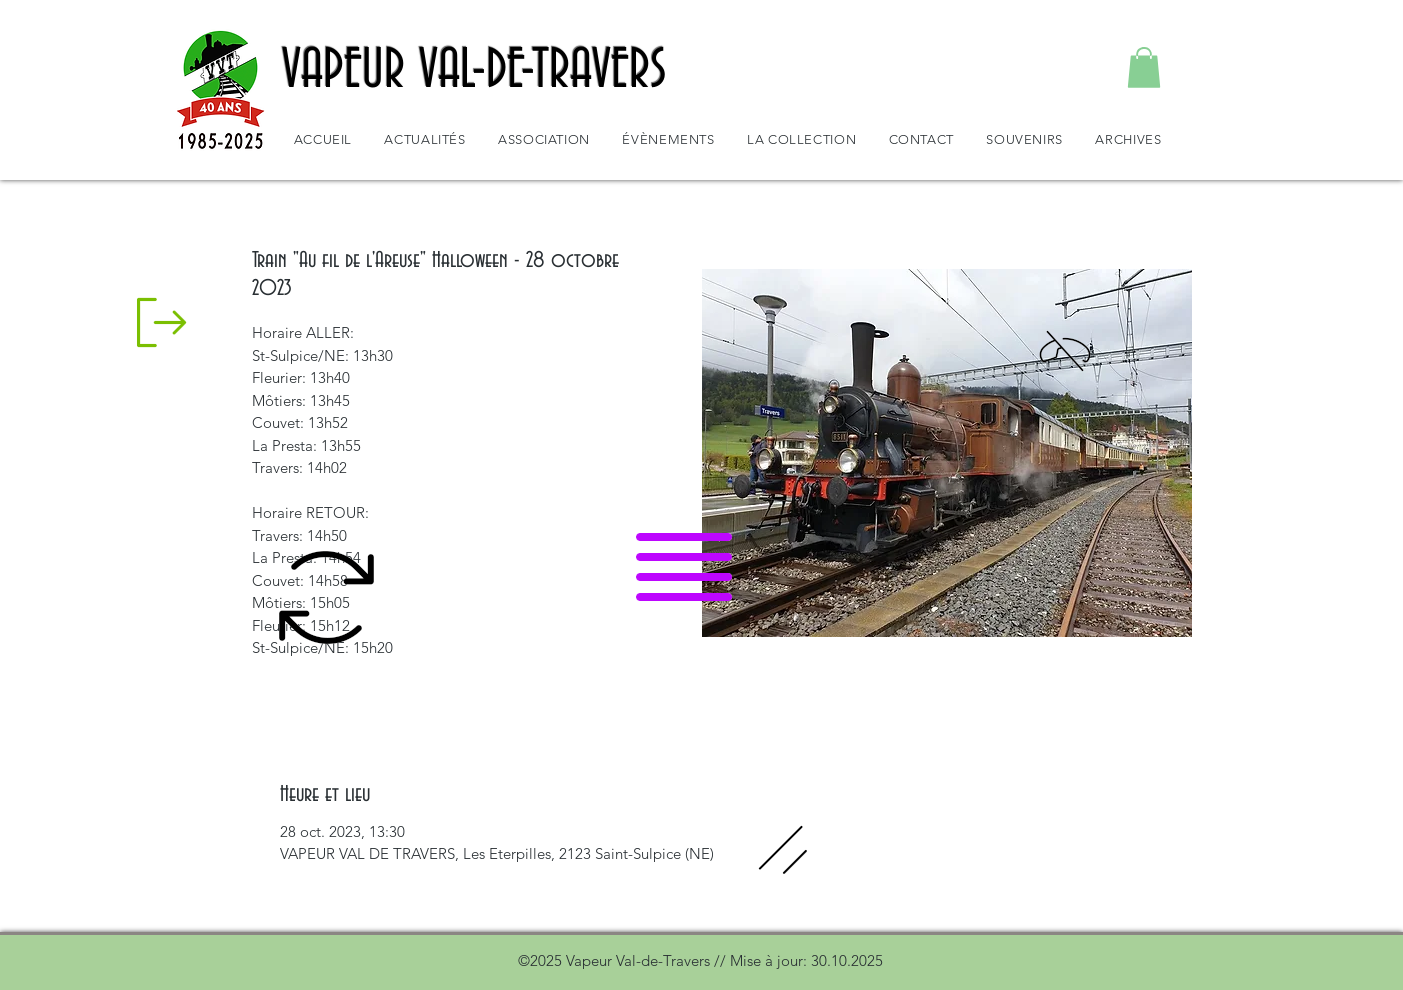 The width and height of the screenshot is (1403, 990). I want to click on justify text alignment, so click(684, 569).